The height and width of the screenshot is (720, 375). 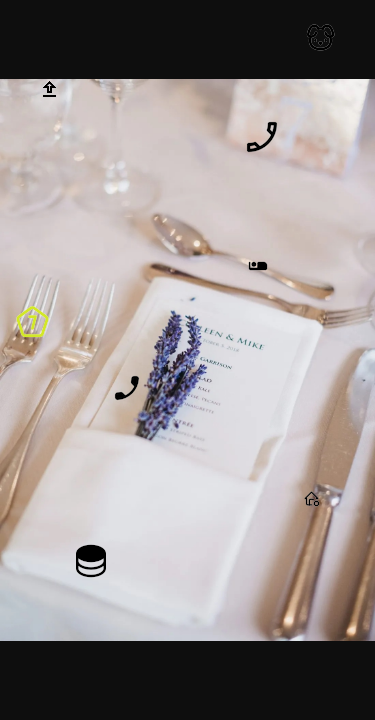 I want to click on indicates step 7 in a multi-step process, so click(x=32, y=322).